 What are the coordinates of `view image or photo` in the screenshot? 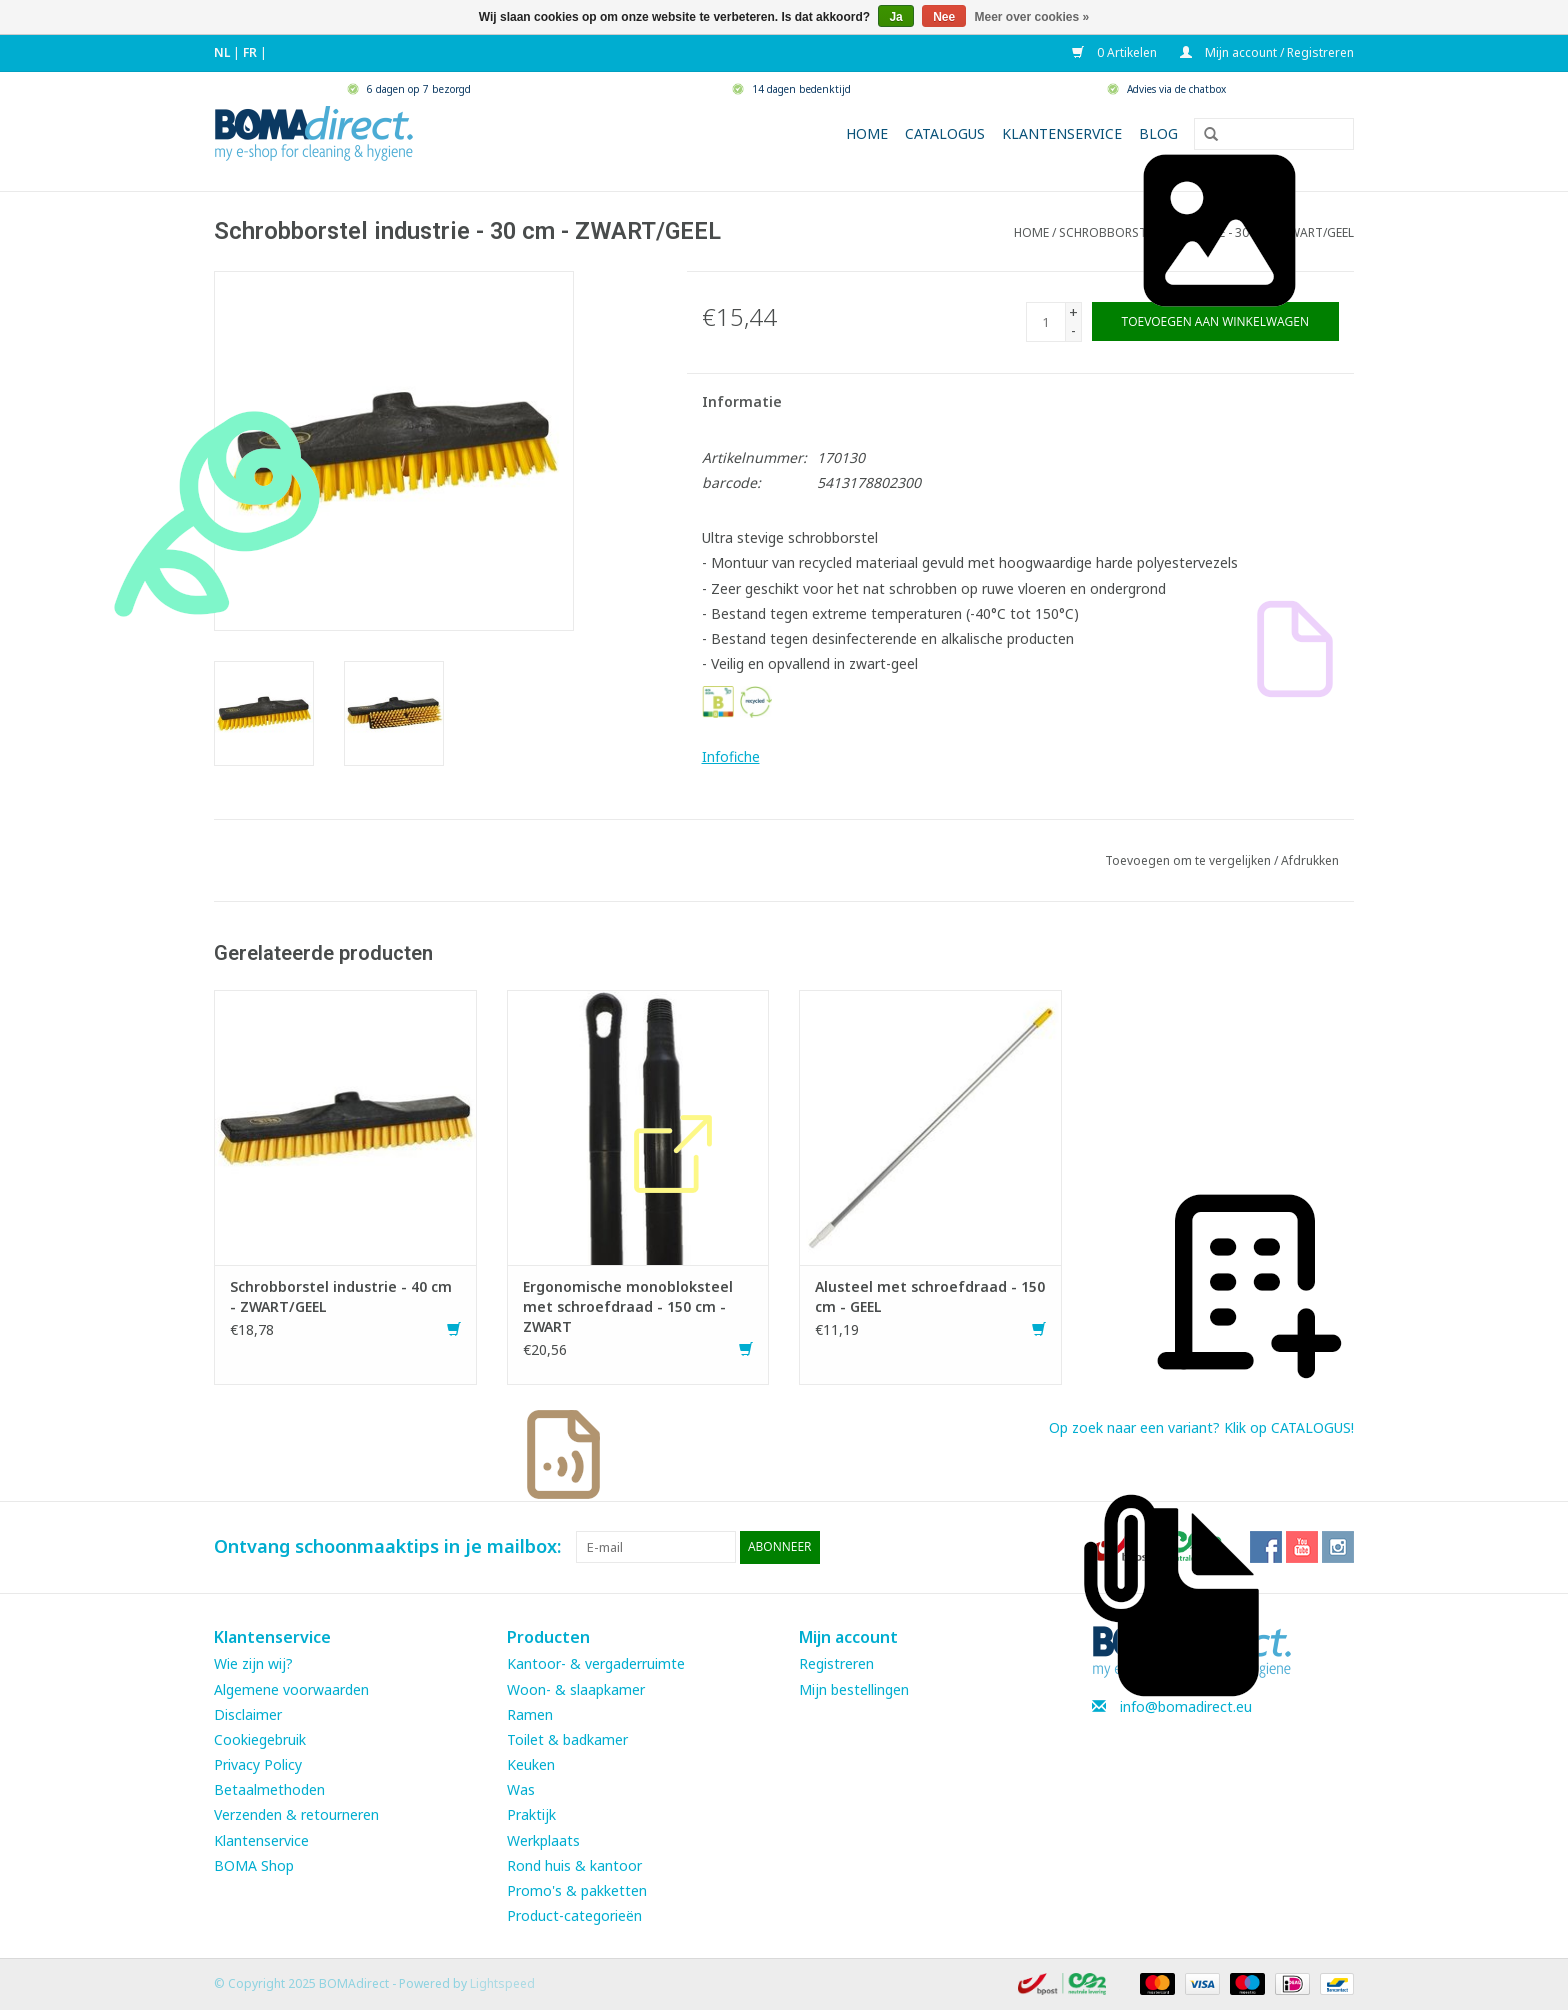 It's located at (1219, 230).